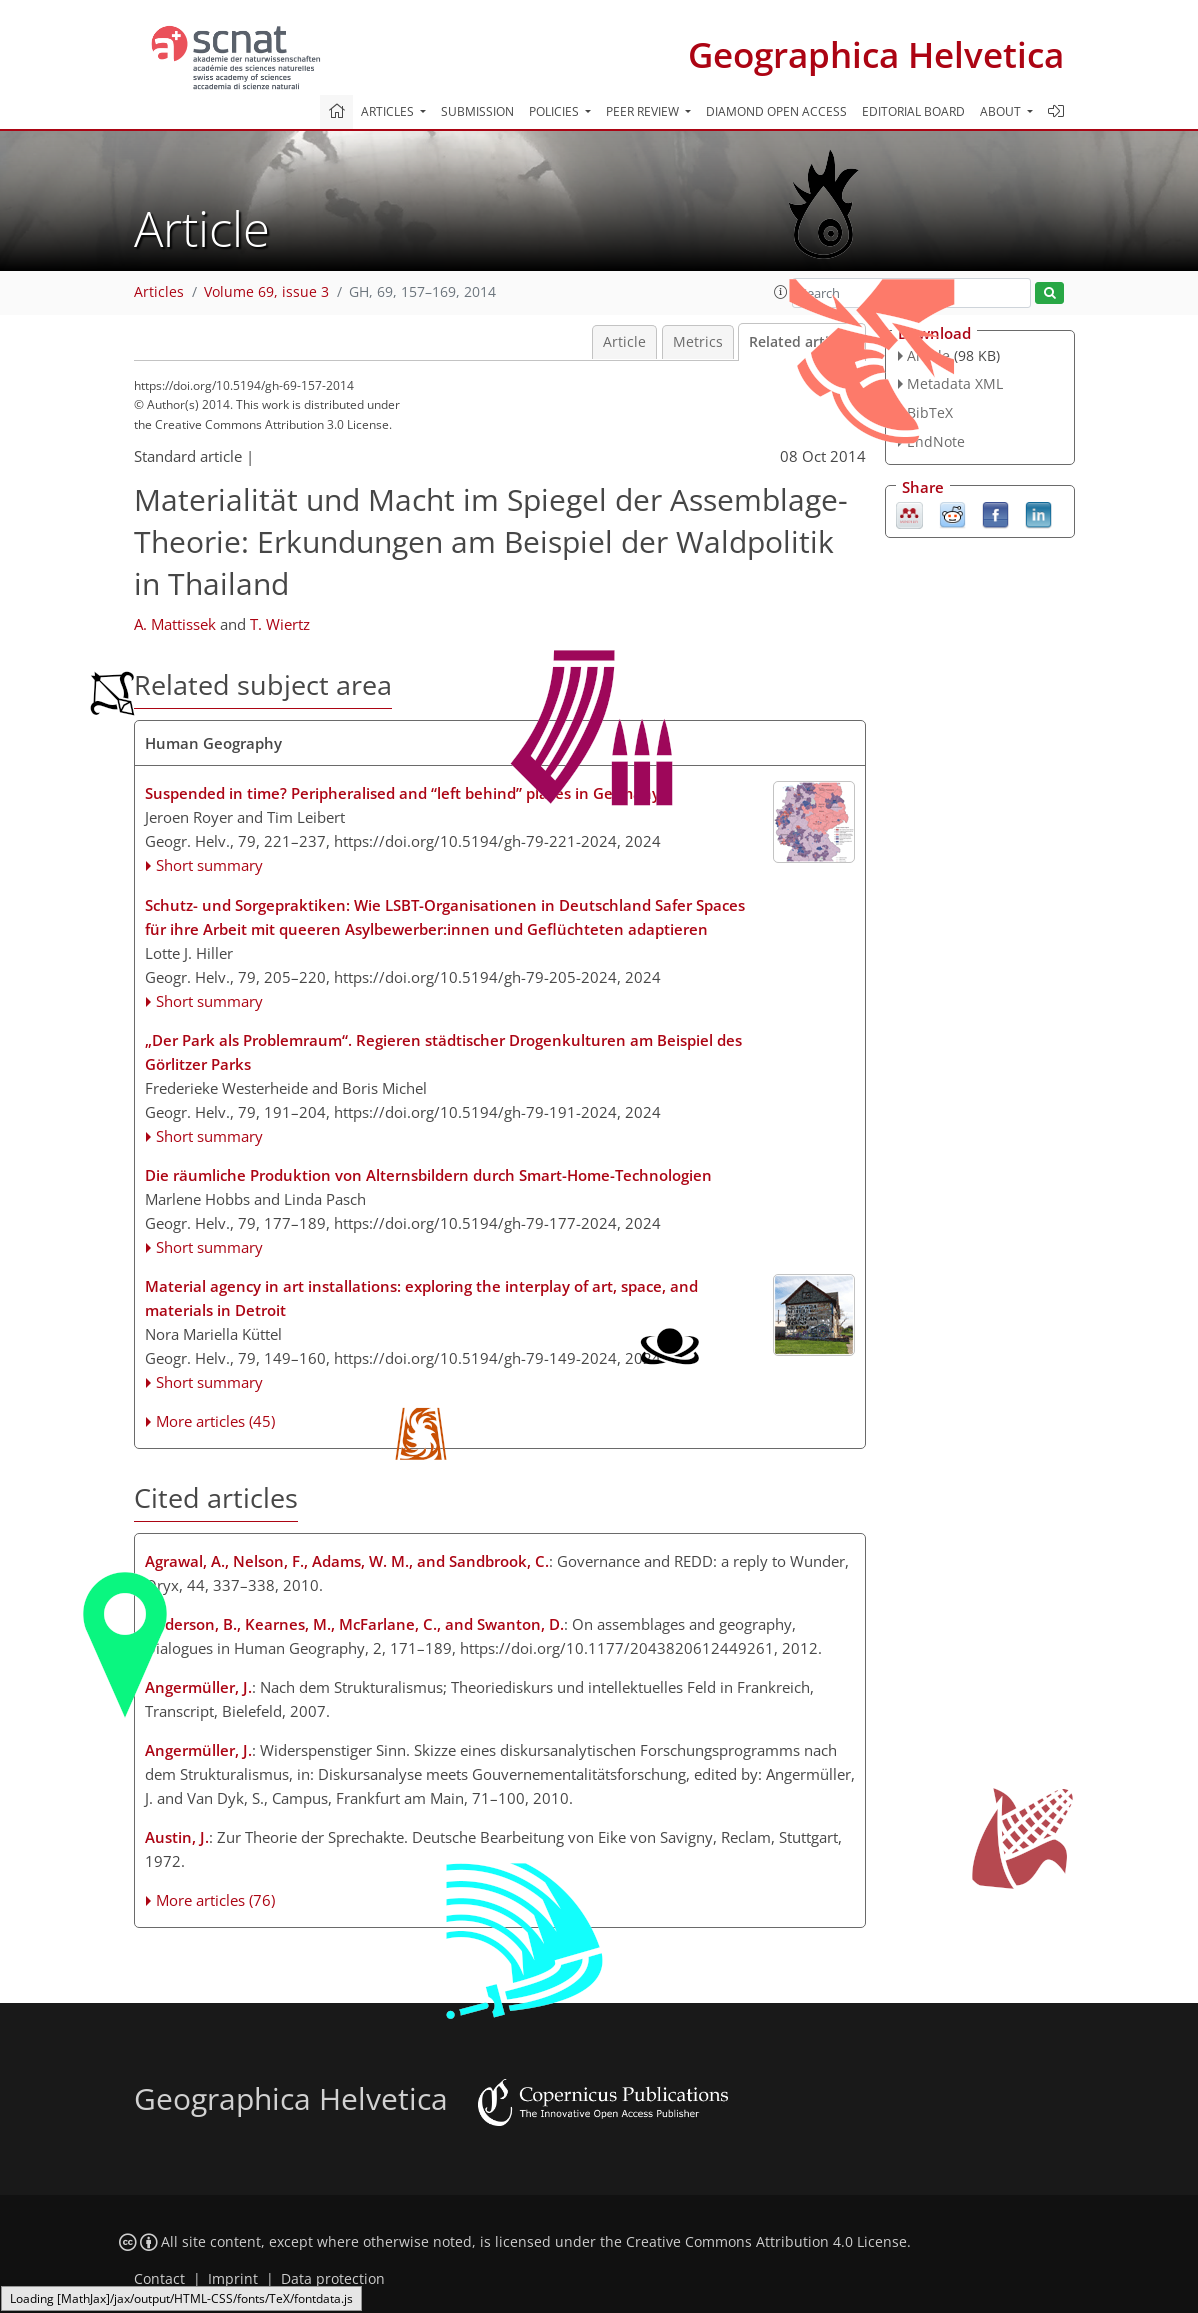  I want to click on select a spirit or ethereal character class, so click(824, 204).